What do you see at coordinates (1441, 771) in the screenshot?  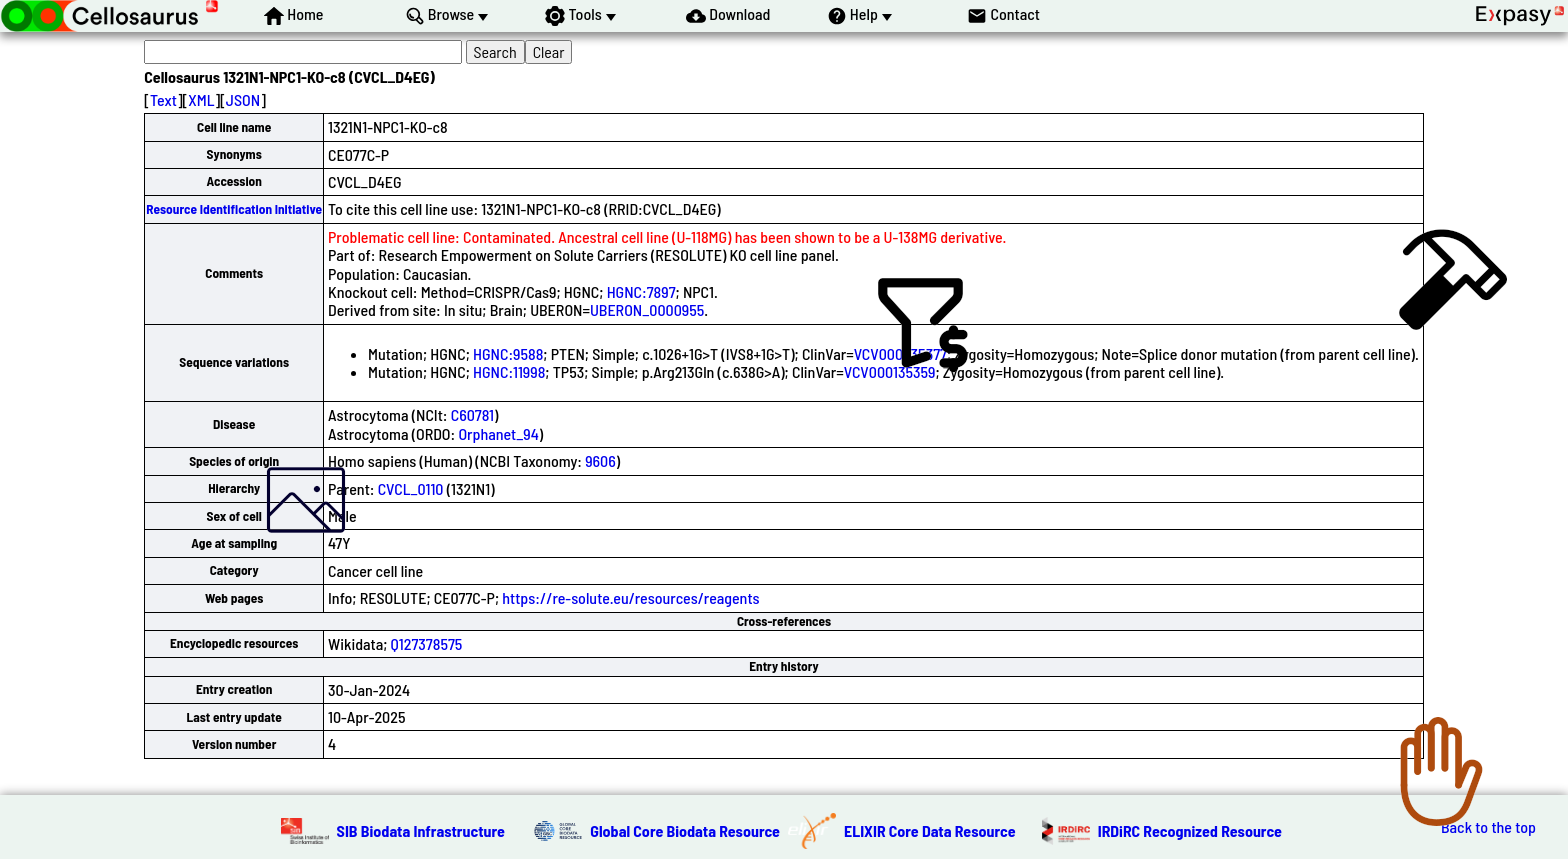 I see `stop or halt an action` at bounding box center [1441, 771].